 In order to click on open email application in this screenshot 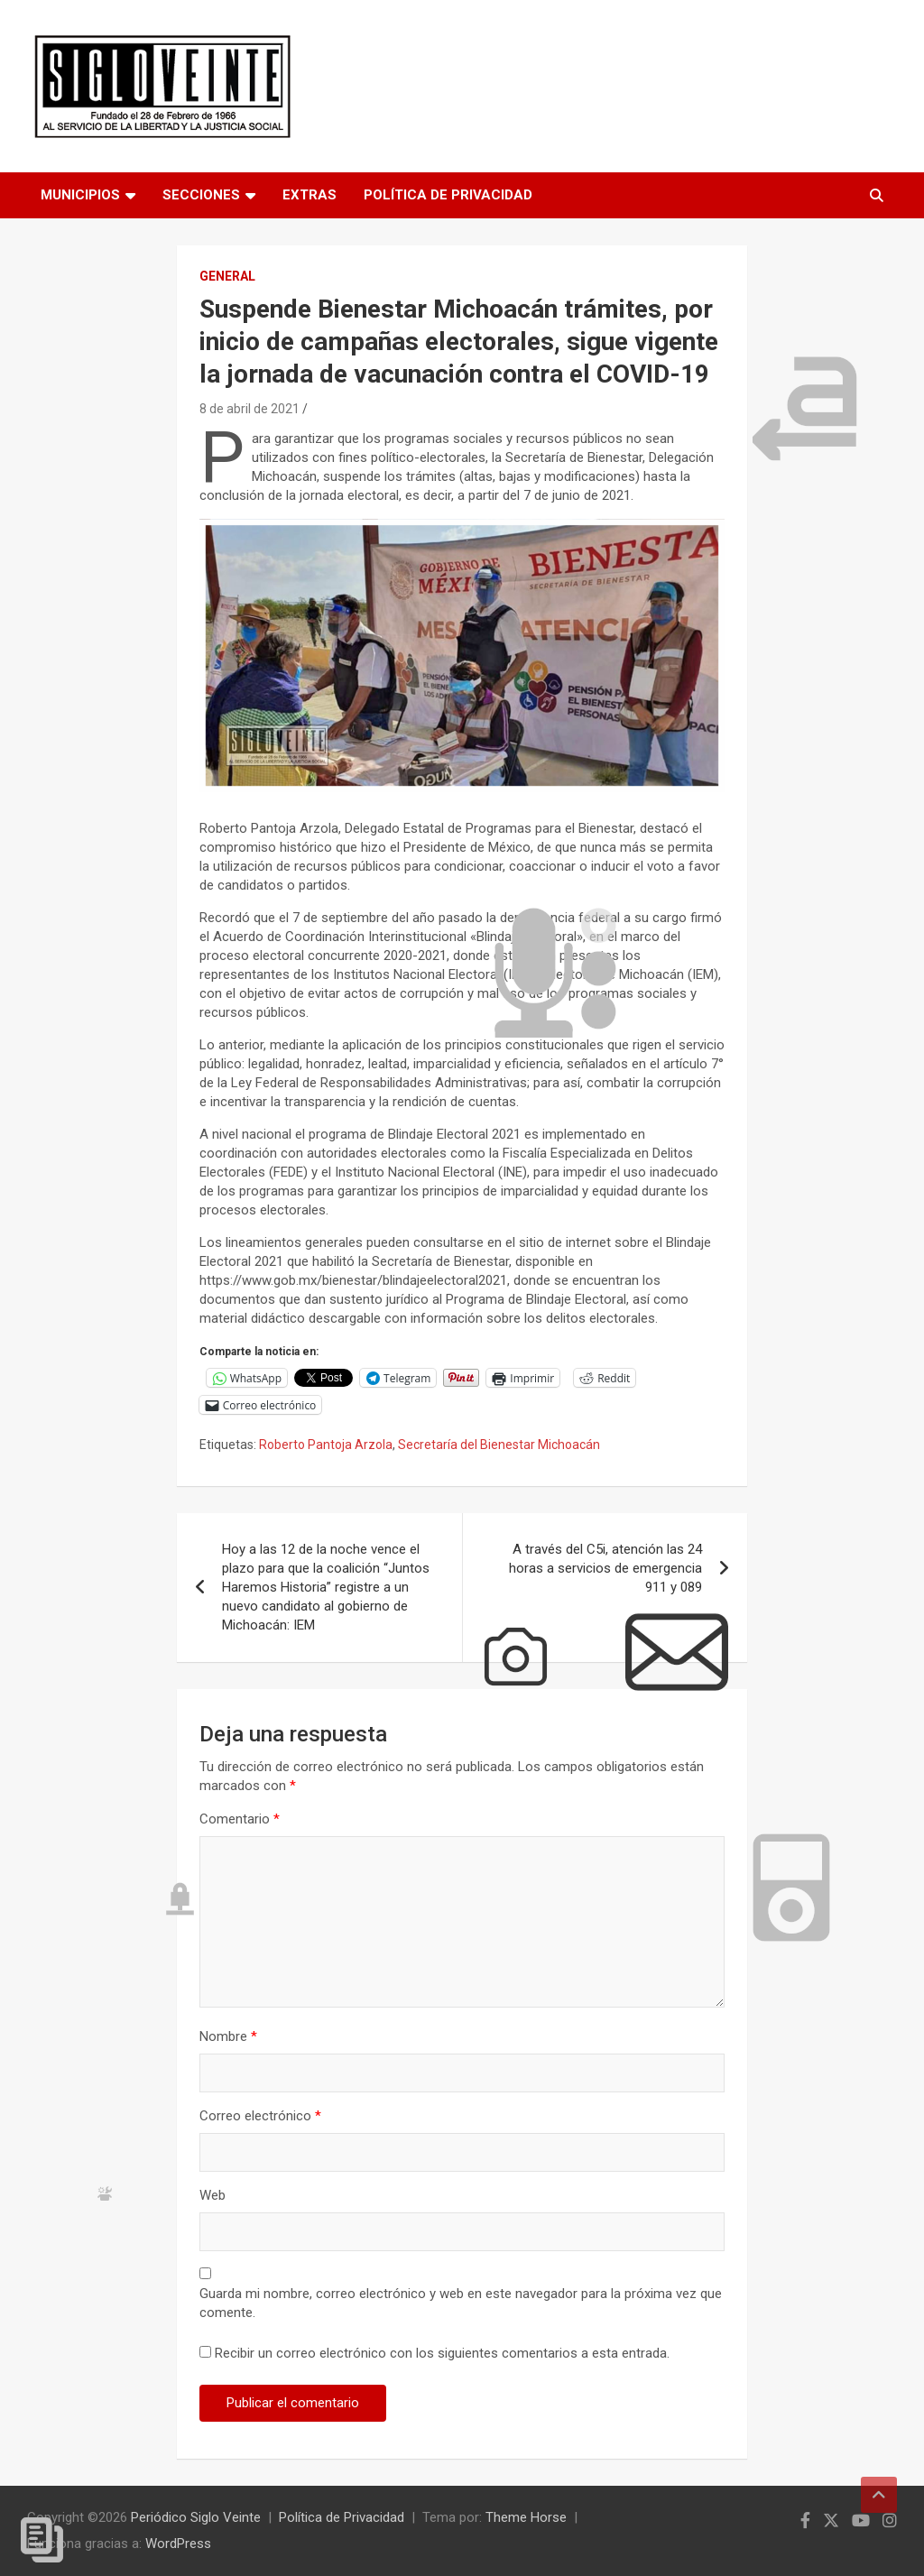, I will do `click(677, 1652)`.